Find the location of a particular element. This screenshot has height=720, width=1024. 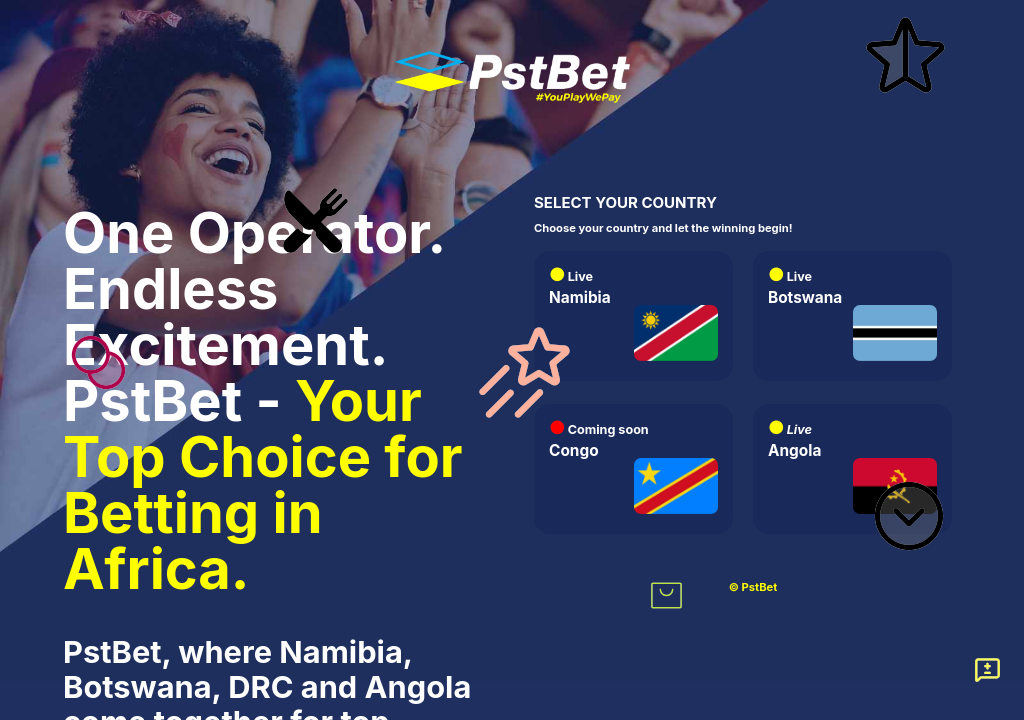

indicates a partial or half-star rating is located at coordinates (905, 56).